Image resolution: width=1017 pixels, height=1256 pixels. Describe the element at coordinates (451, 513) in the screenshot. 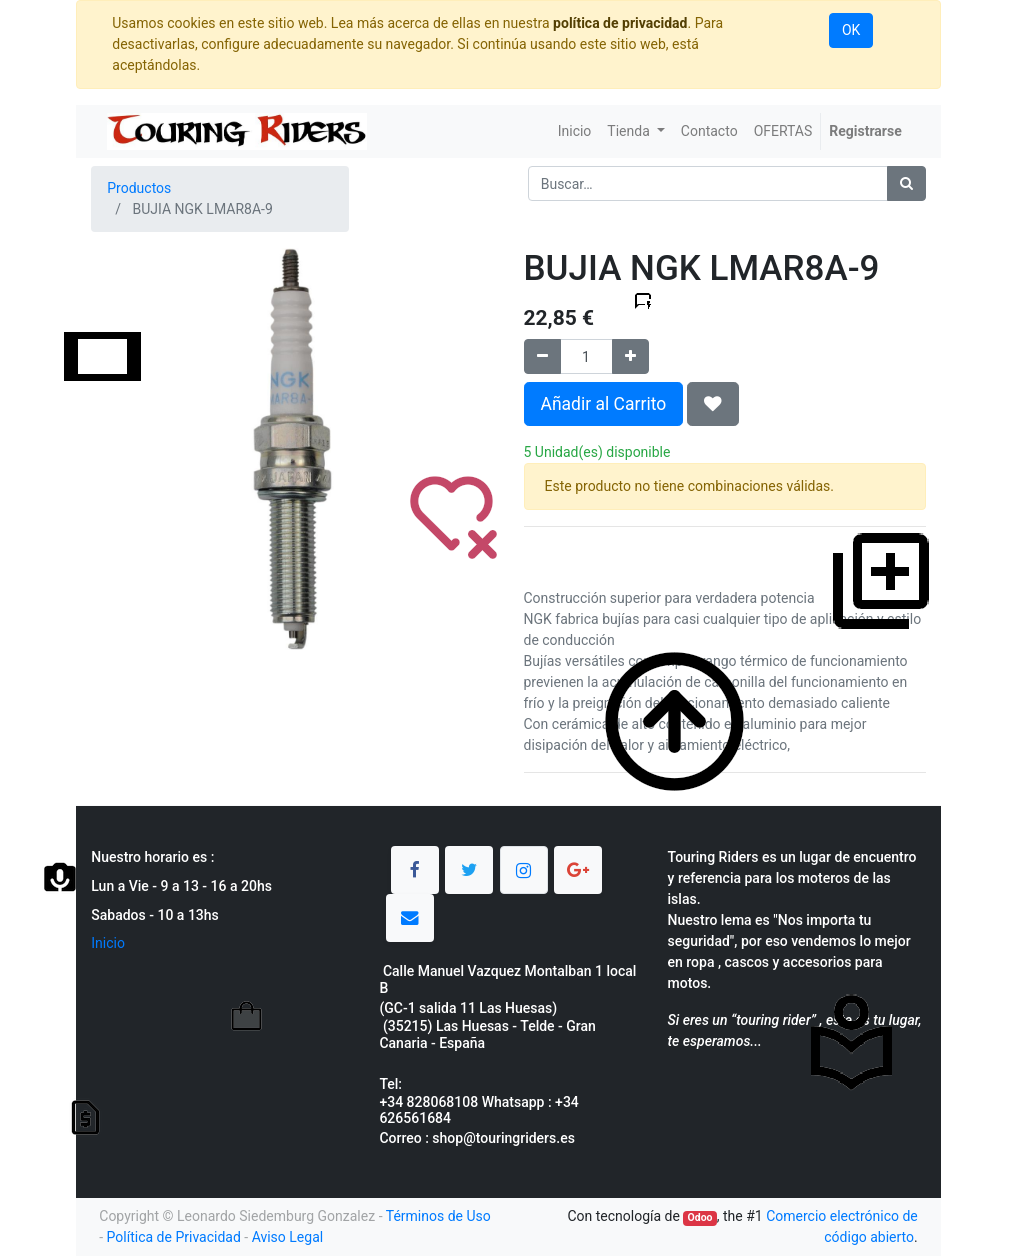

I see `remove from favorites` at that location.